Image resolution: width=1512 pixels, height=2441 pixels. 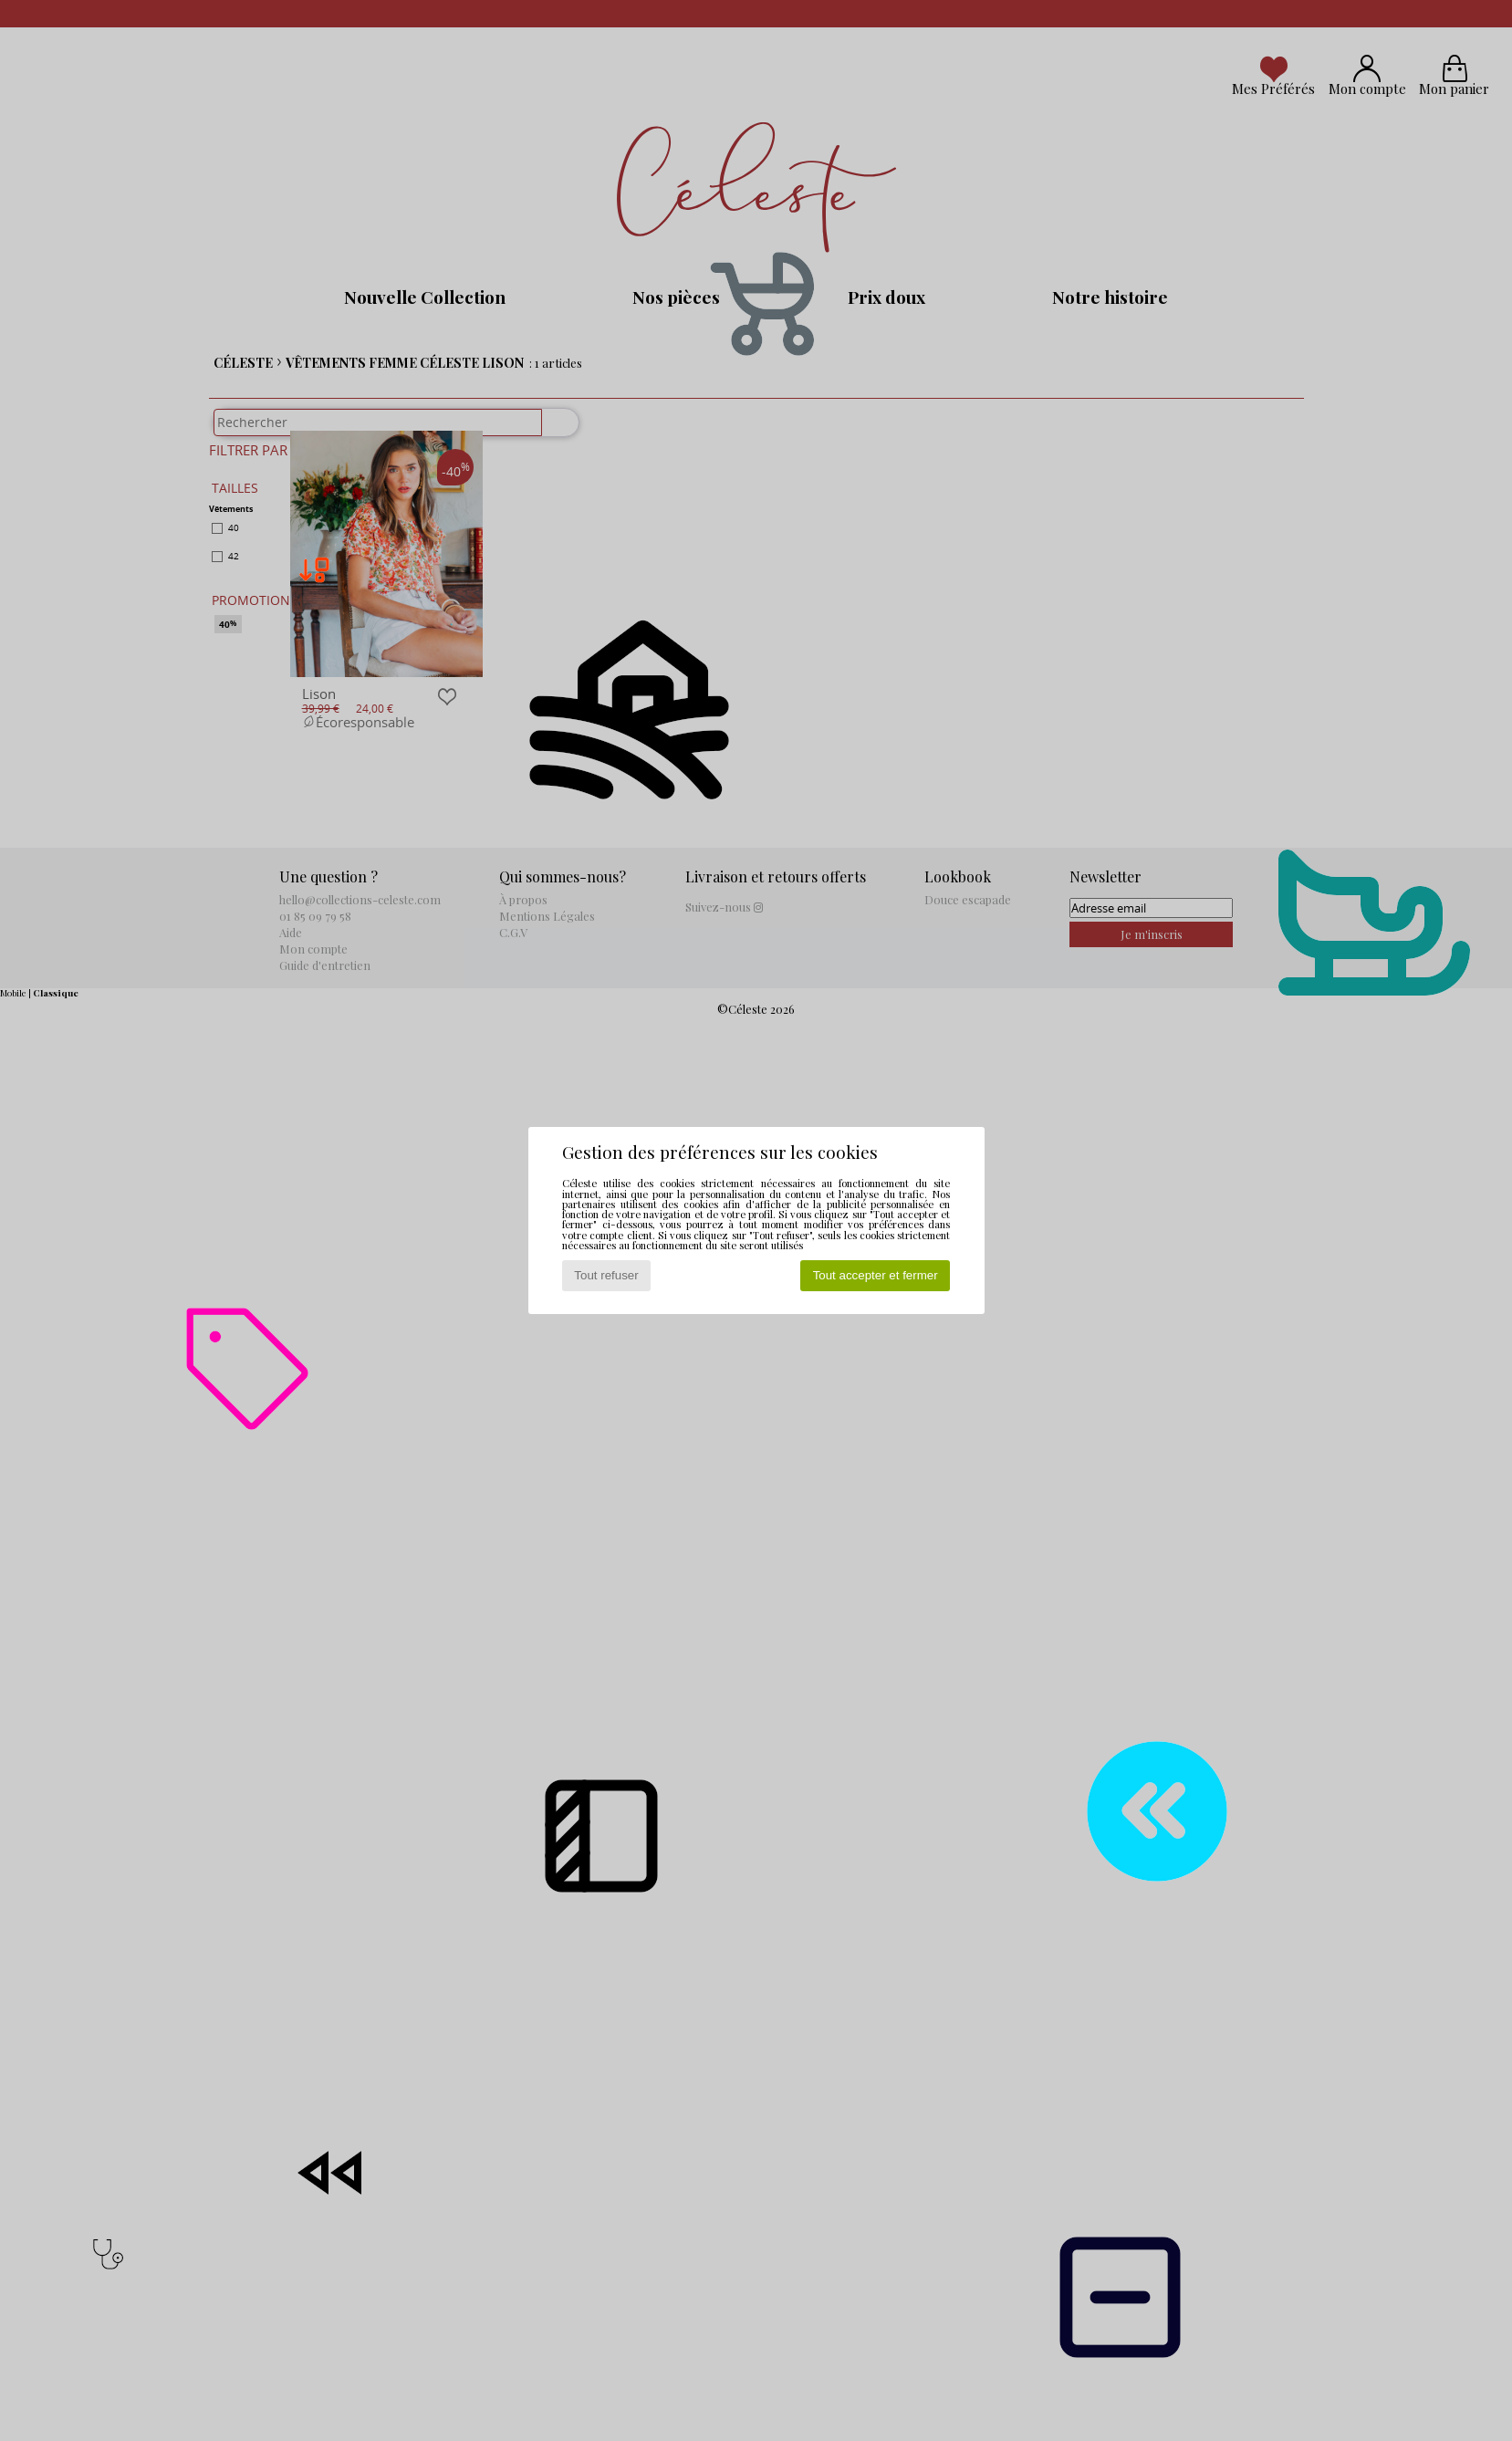 What do you see at coordinates (313, 569) in the screenshot?
I see `sort items from smallest to largest` at bounding box center [313, 569].